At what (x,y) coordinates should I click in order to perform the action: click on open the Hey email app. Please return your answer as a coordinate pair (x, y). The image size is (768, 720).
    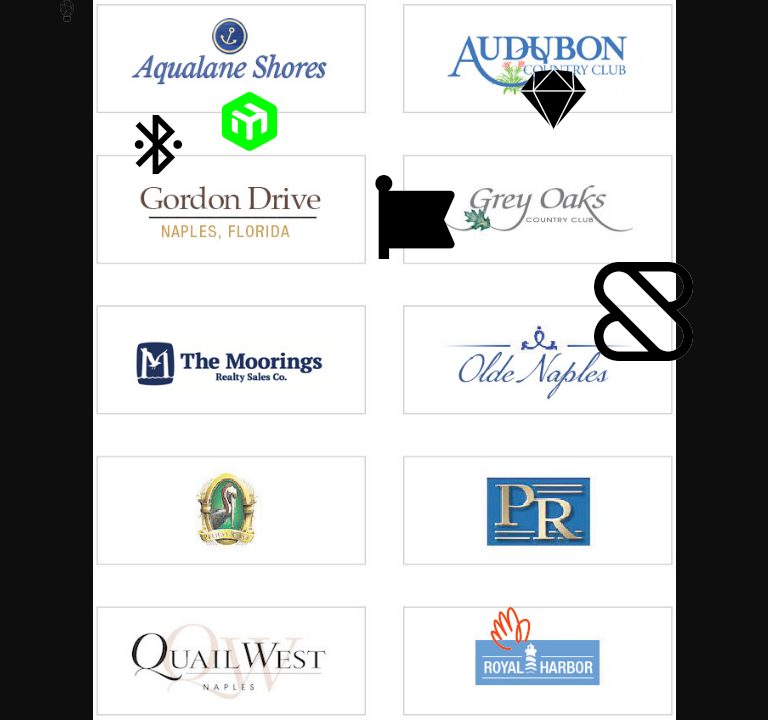
    Looking at the image, I should click on (510, 628).